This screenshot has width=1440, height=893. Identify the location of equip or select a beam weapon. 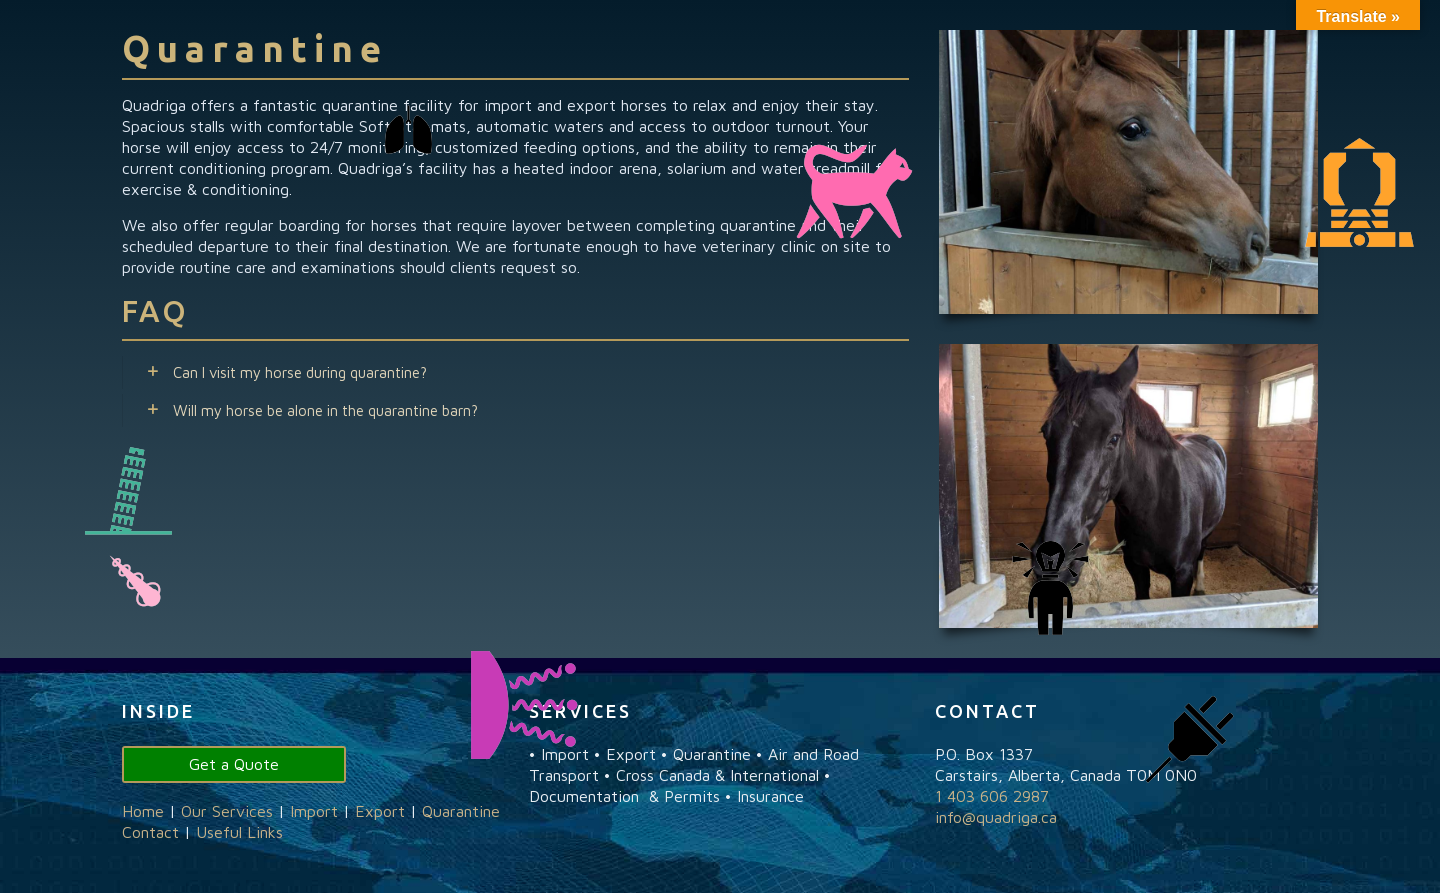
(135, 581).